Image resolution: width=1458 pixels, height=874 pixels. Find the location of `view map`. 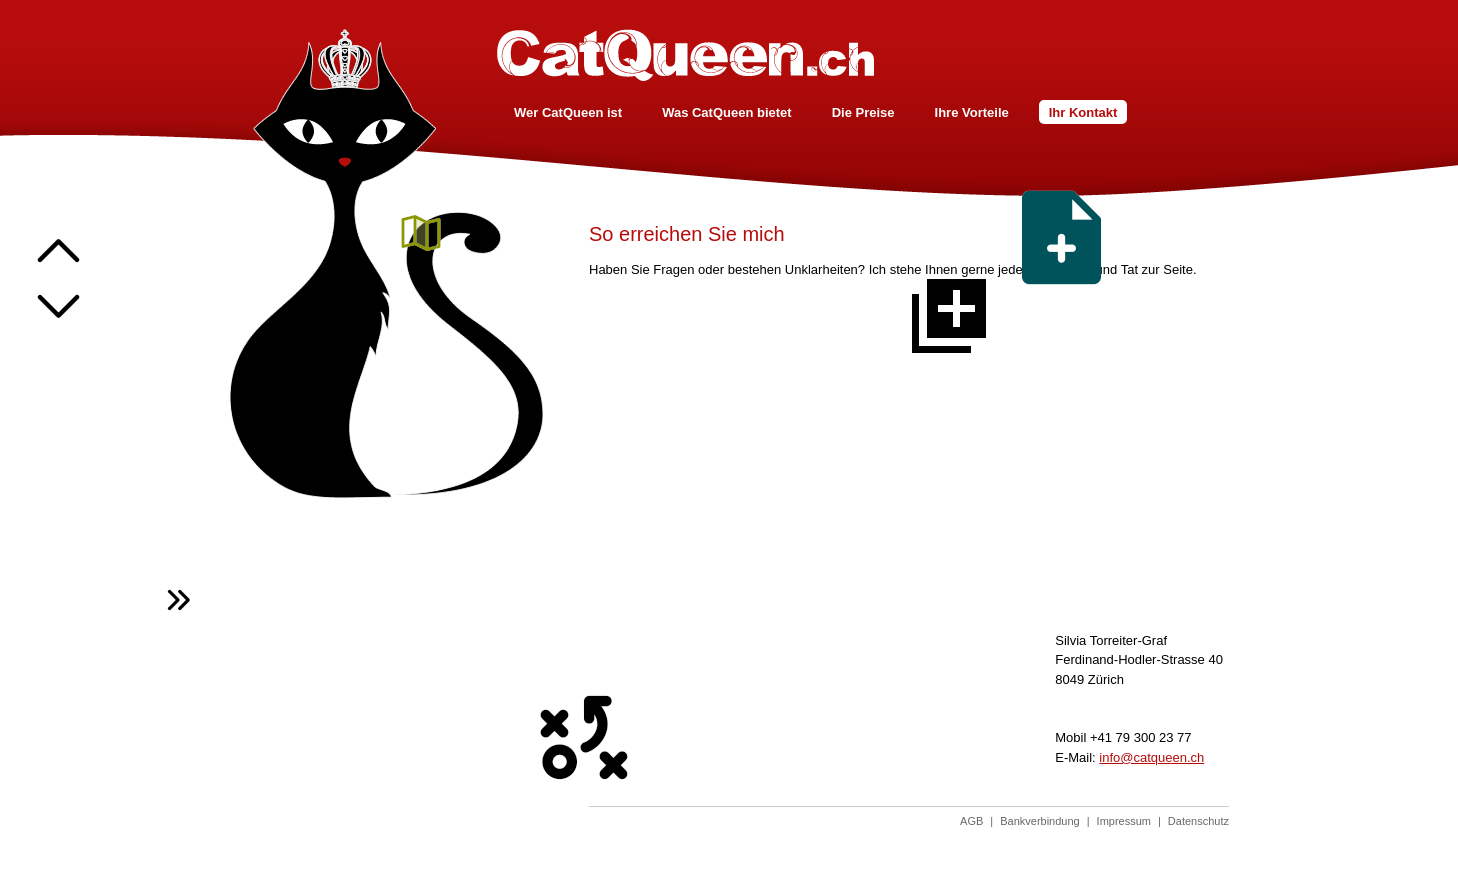

view map is located at coordinates (421, 233).